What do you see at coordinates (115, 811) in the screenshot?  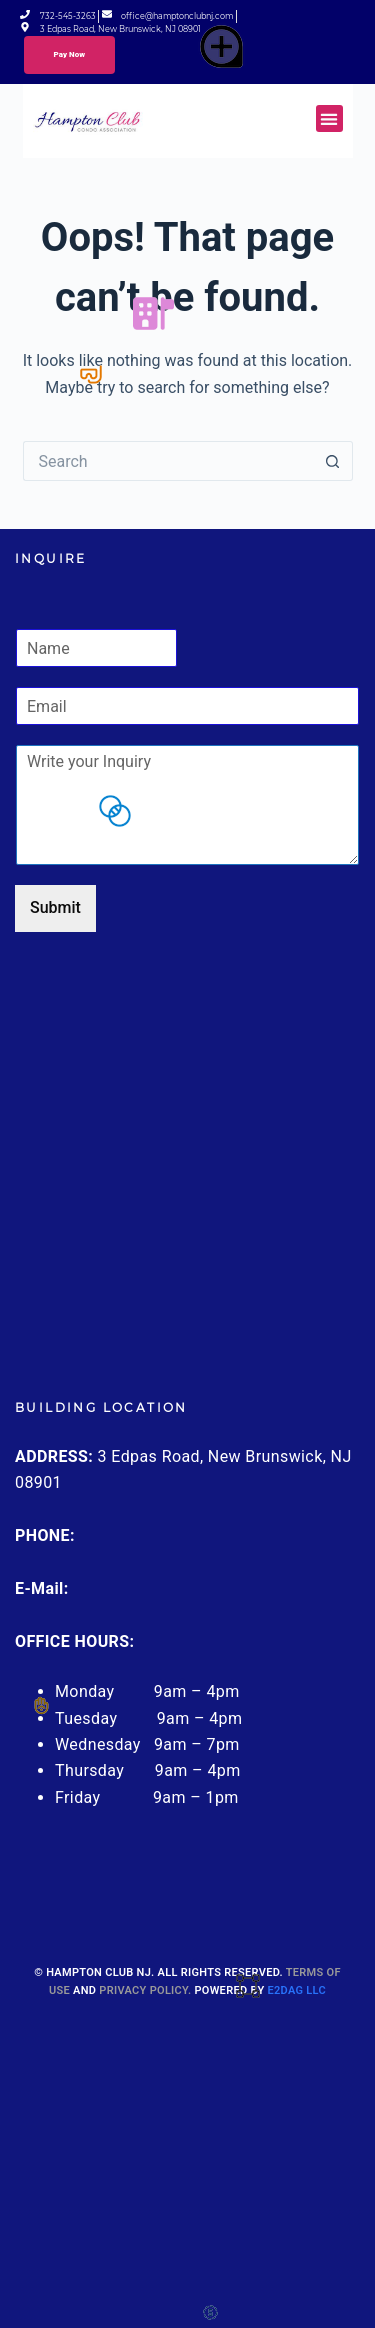 I see `apply intersection operation to selected shapes` at bounding box center [115, 811].